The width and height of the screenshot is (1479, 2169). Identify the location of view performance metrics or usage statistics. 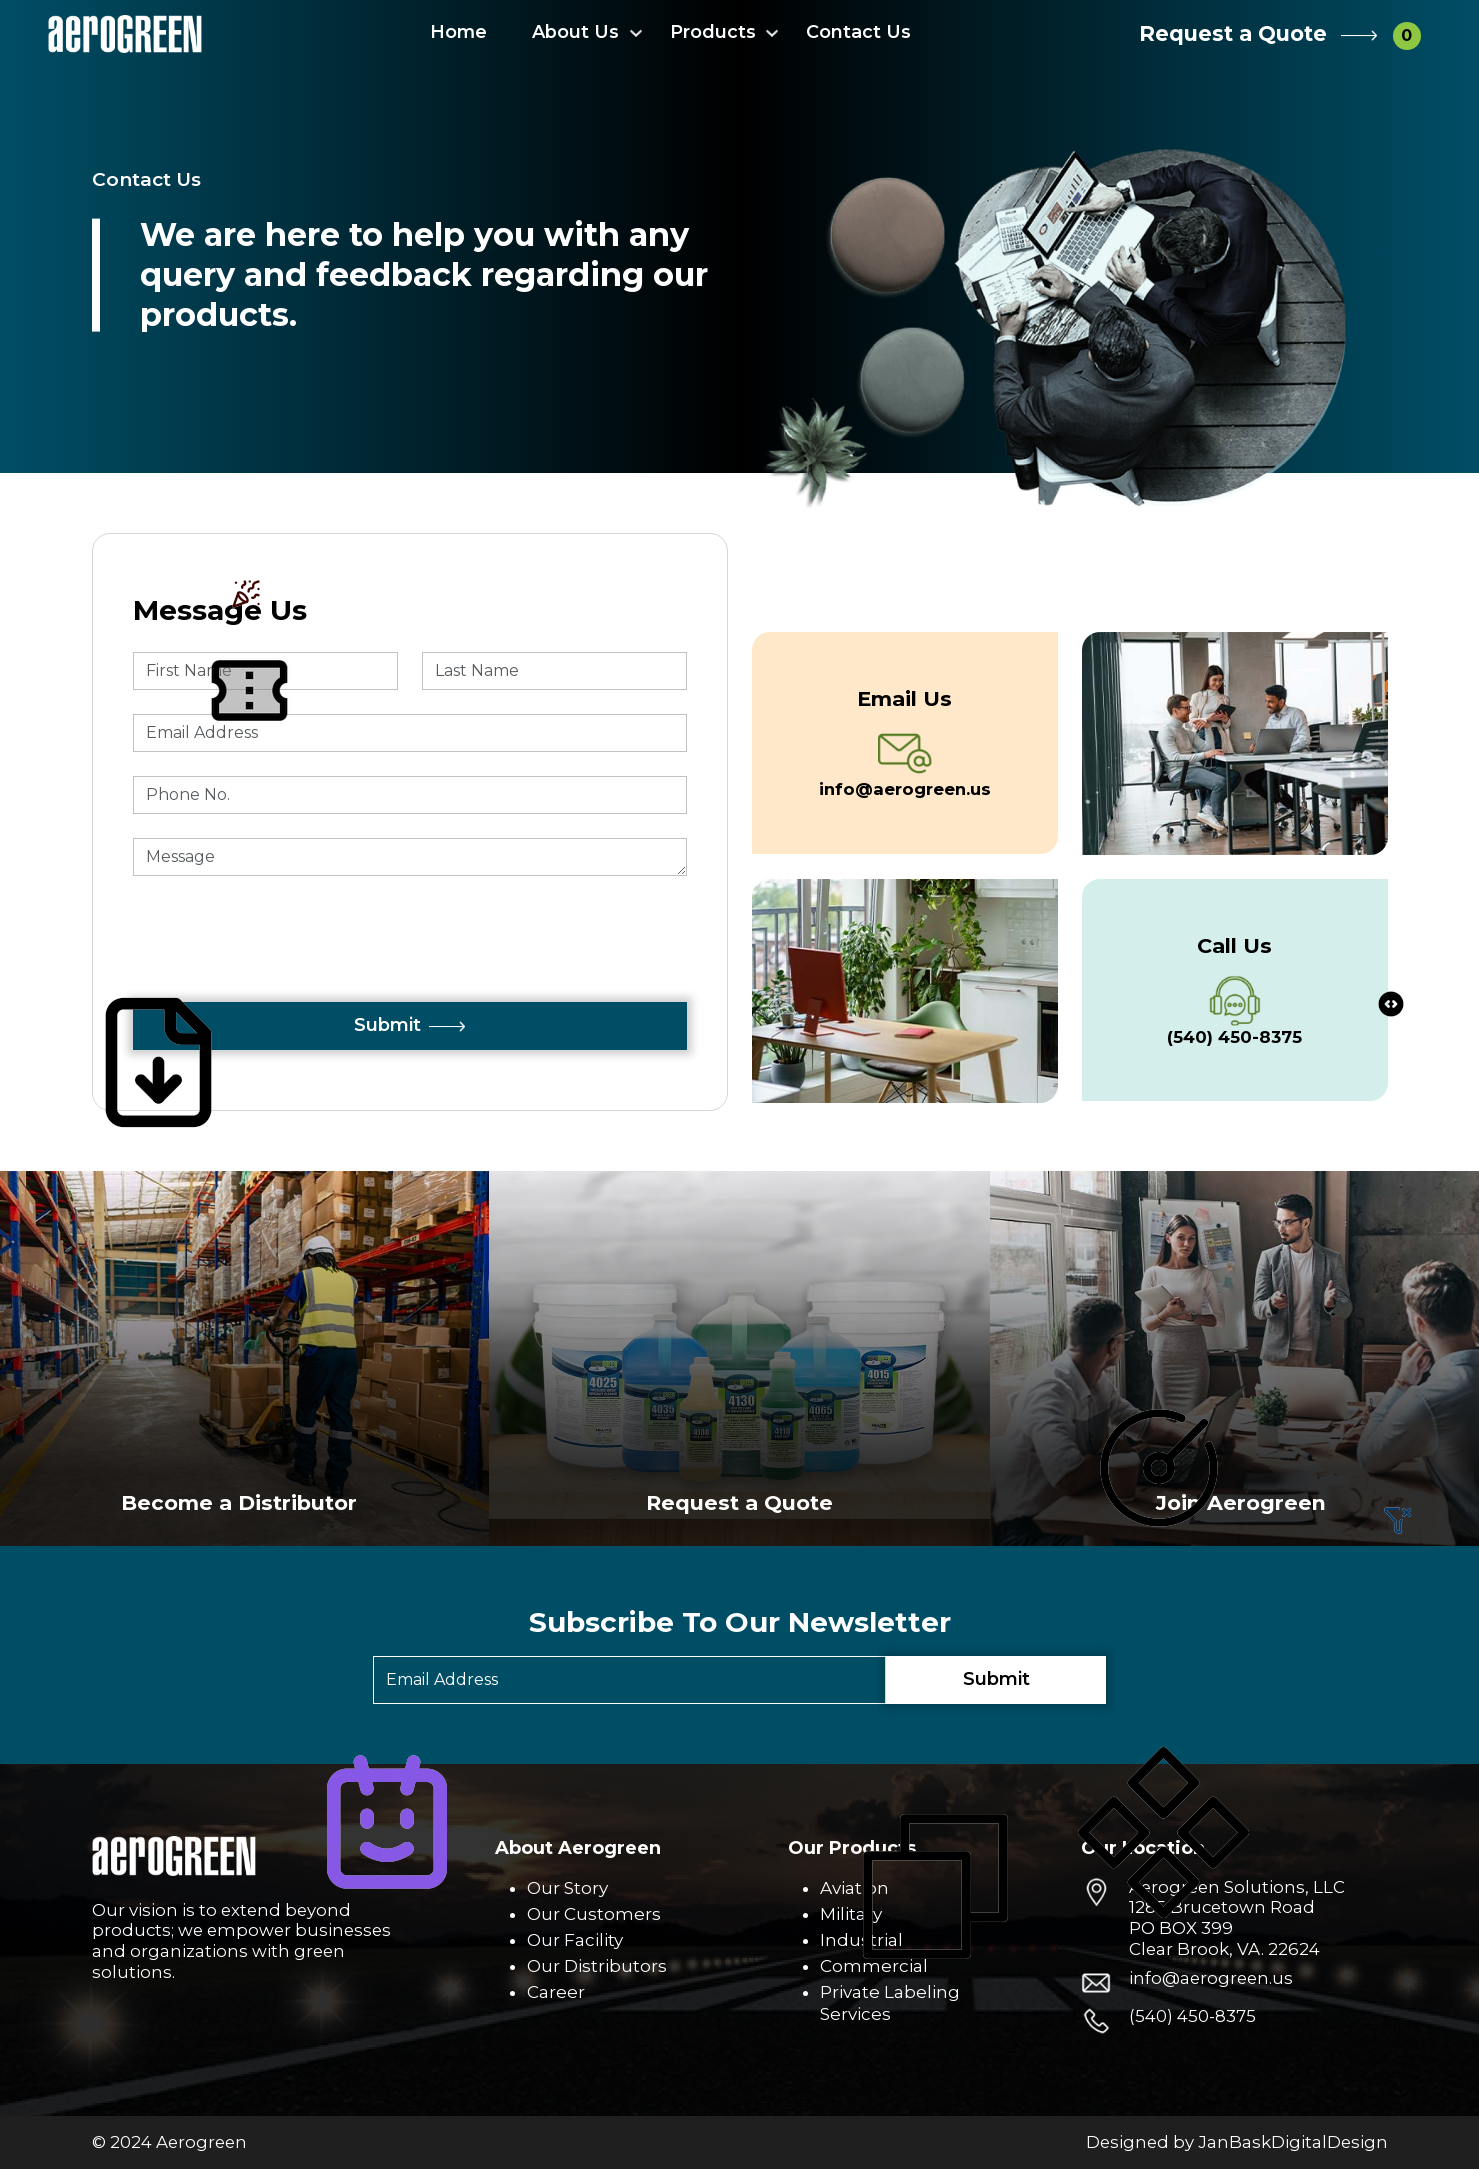
(1159, 1468).